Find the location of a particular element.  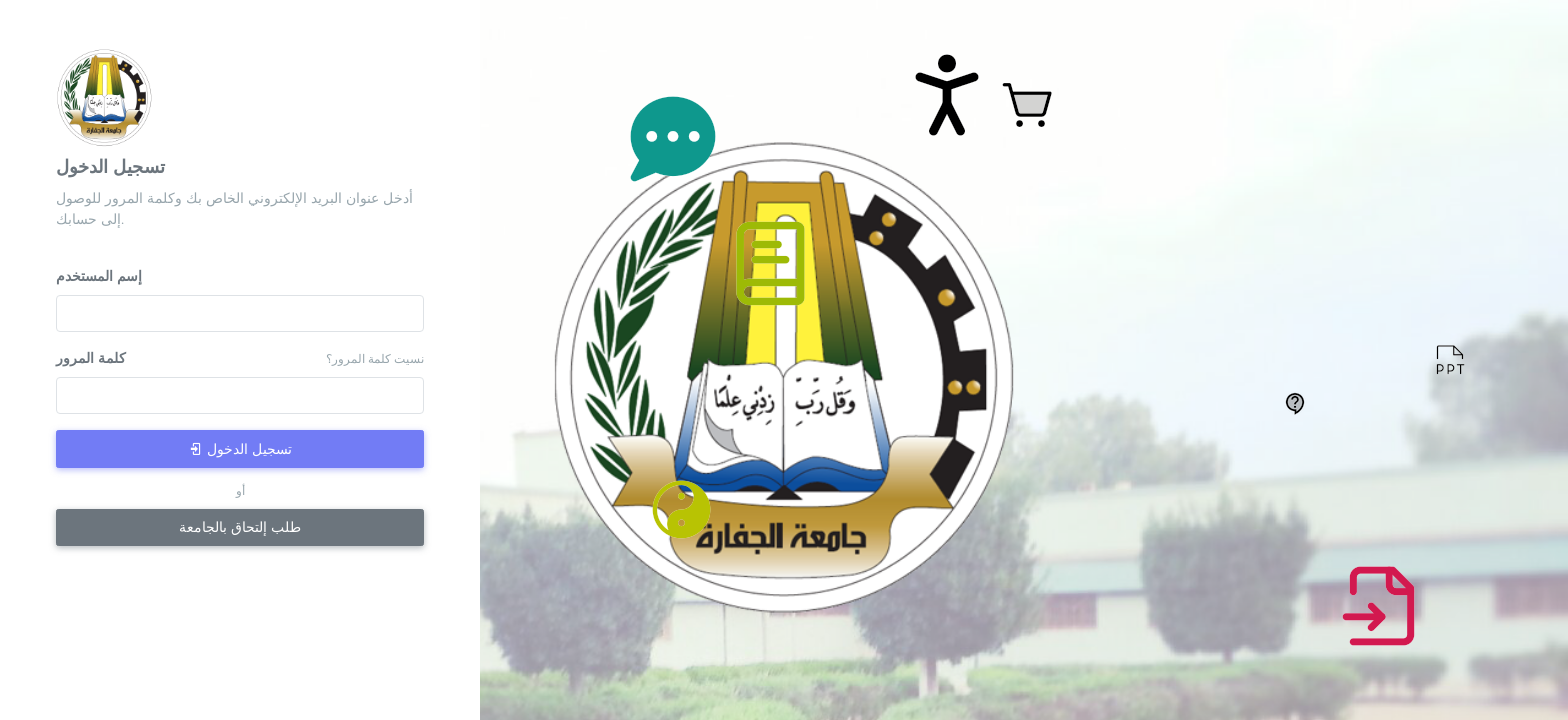

open a PowerPoint presentation file is located at coordinates (1450, 361).